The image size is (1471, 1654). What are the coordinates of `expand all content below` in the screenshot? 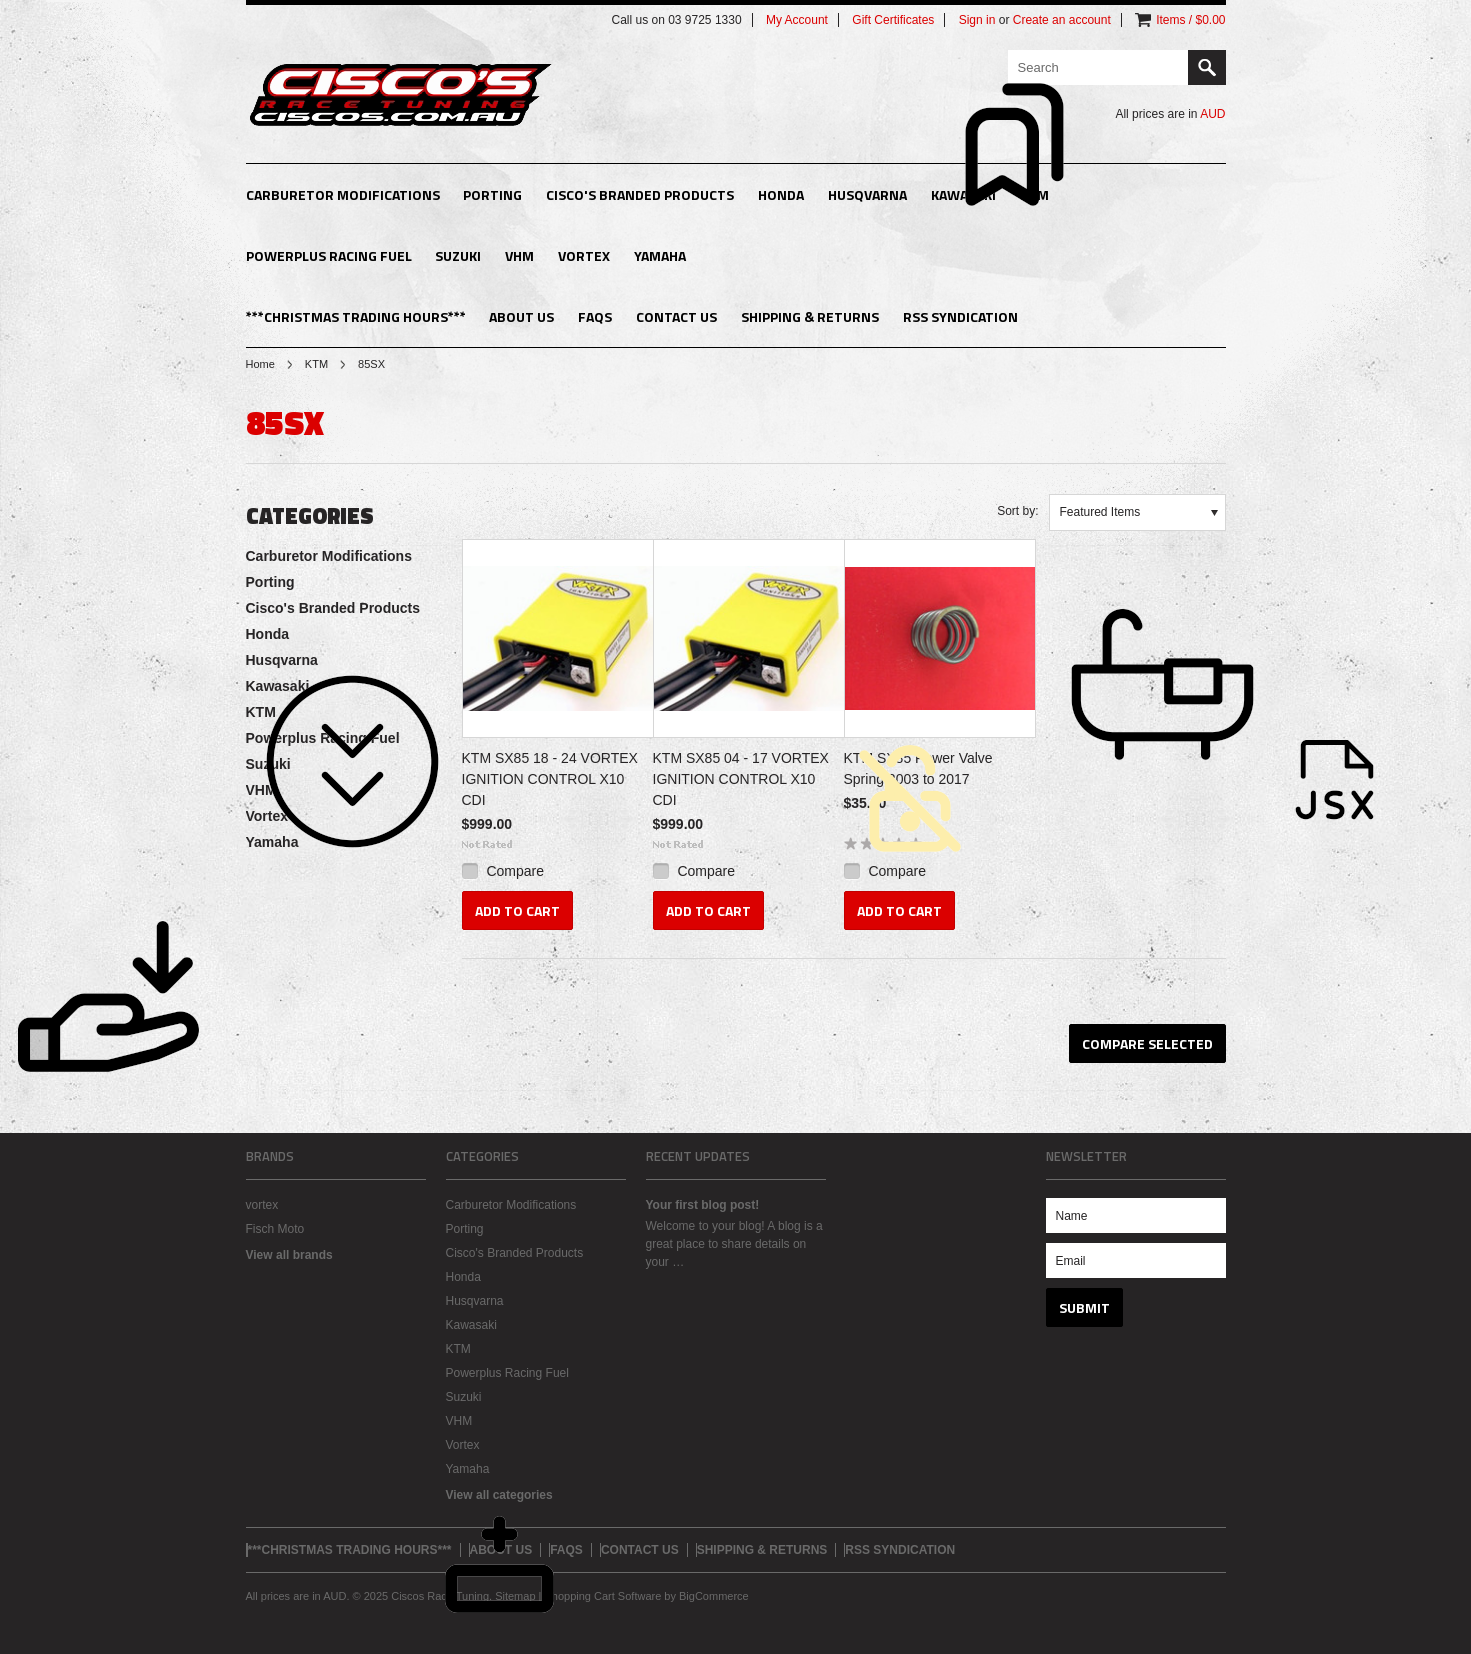 It's located at (352, 761).